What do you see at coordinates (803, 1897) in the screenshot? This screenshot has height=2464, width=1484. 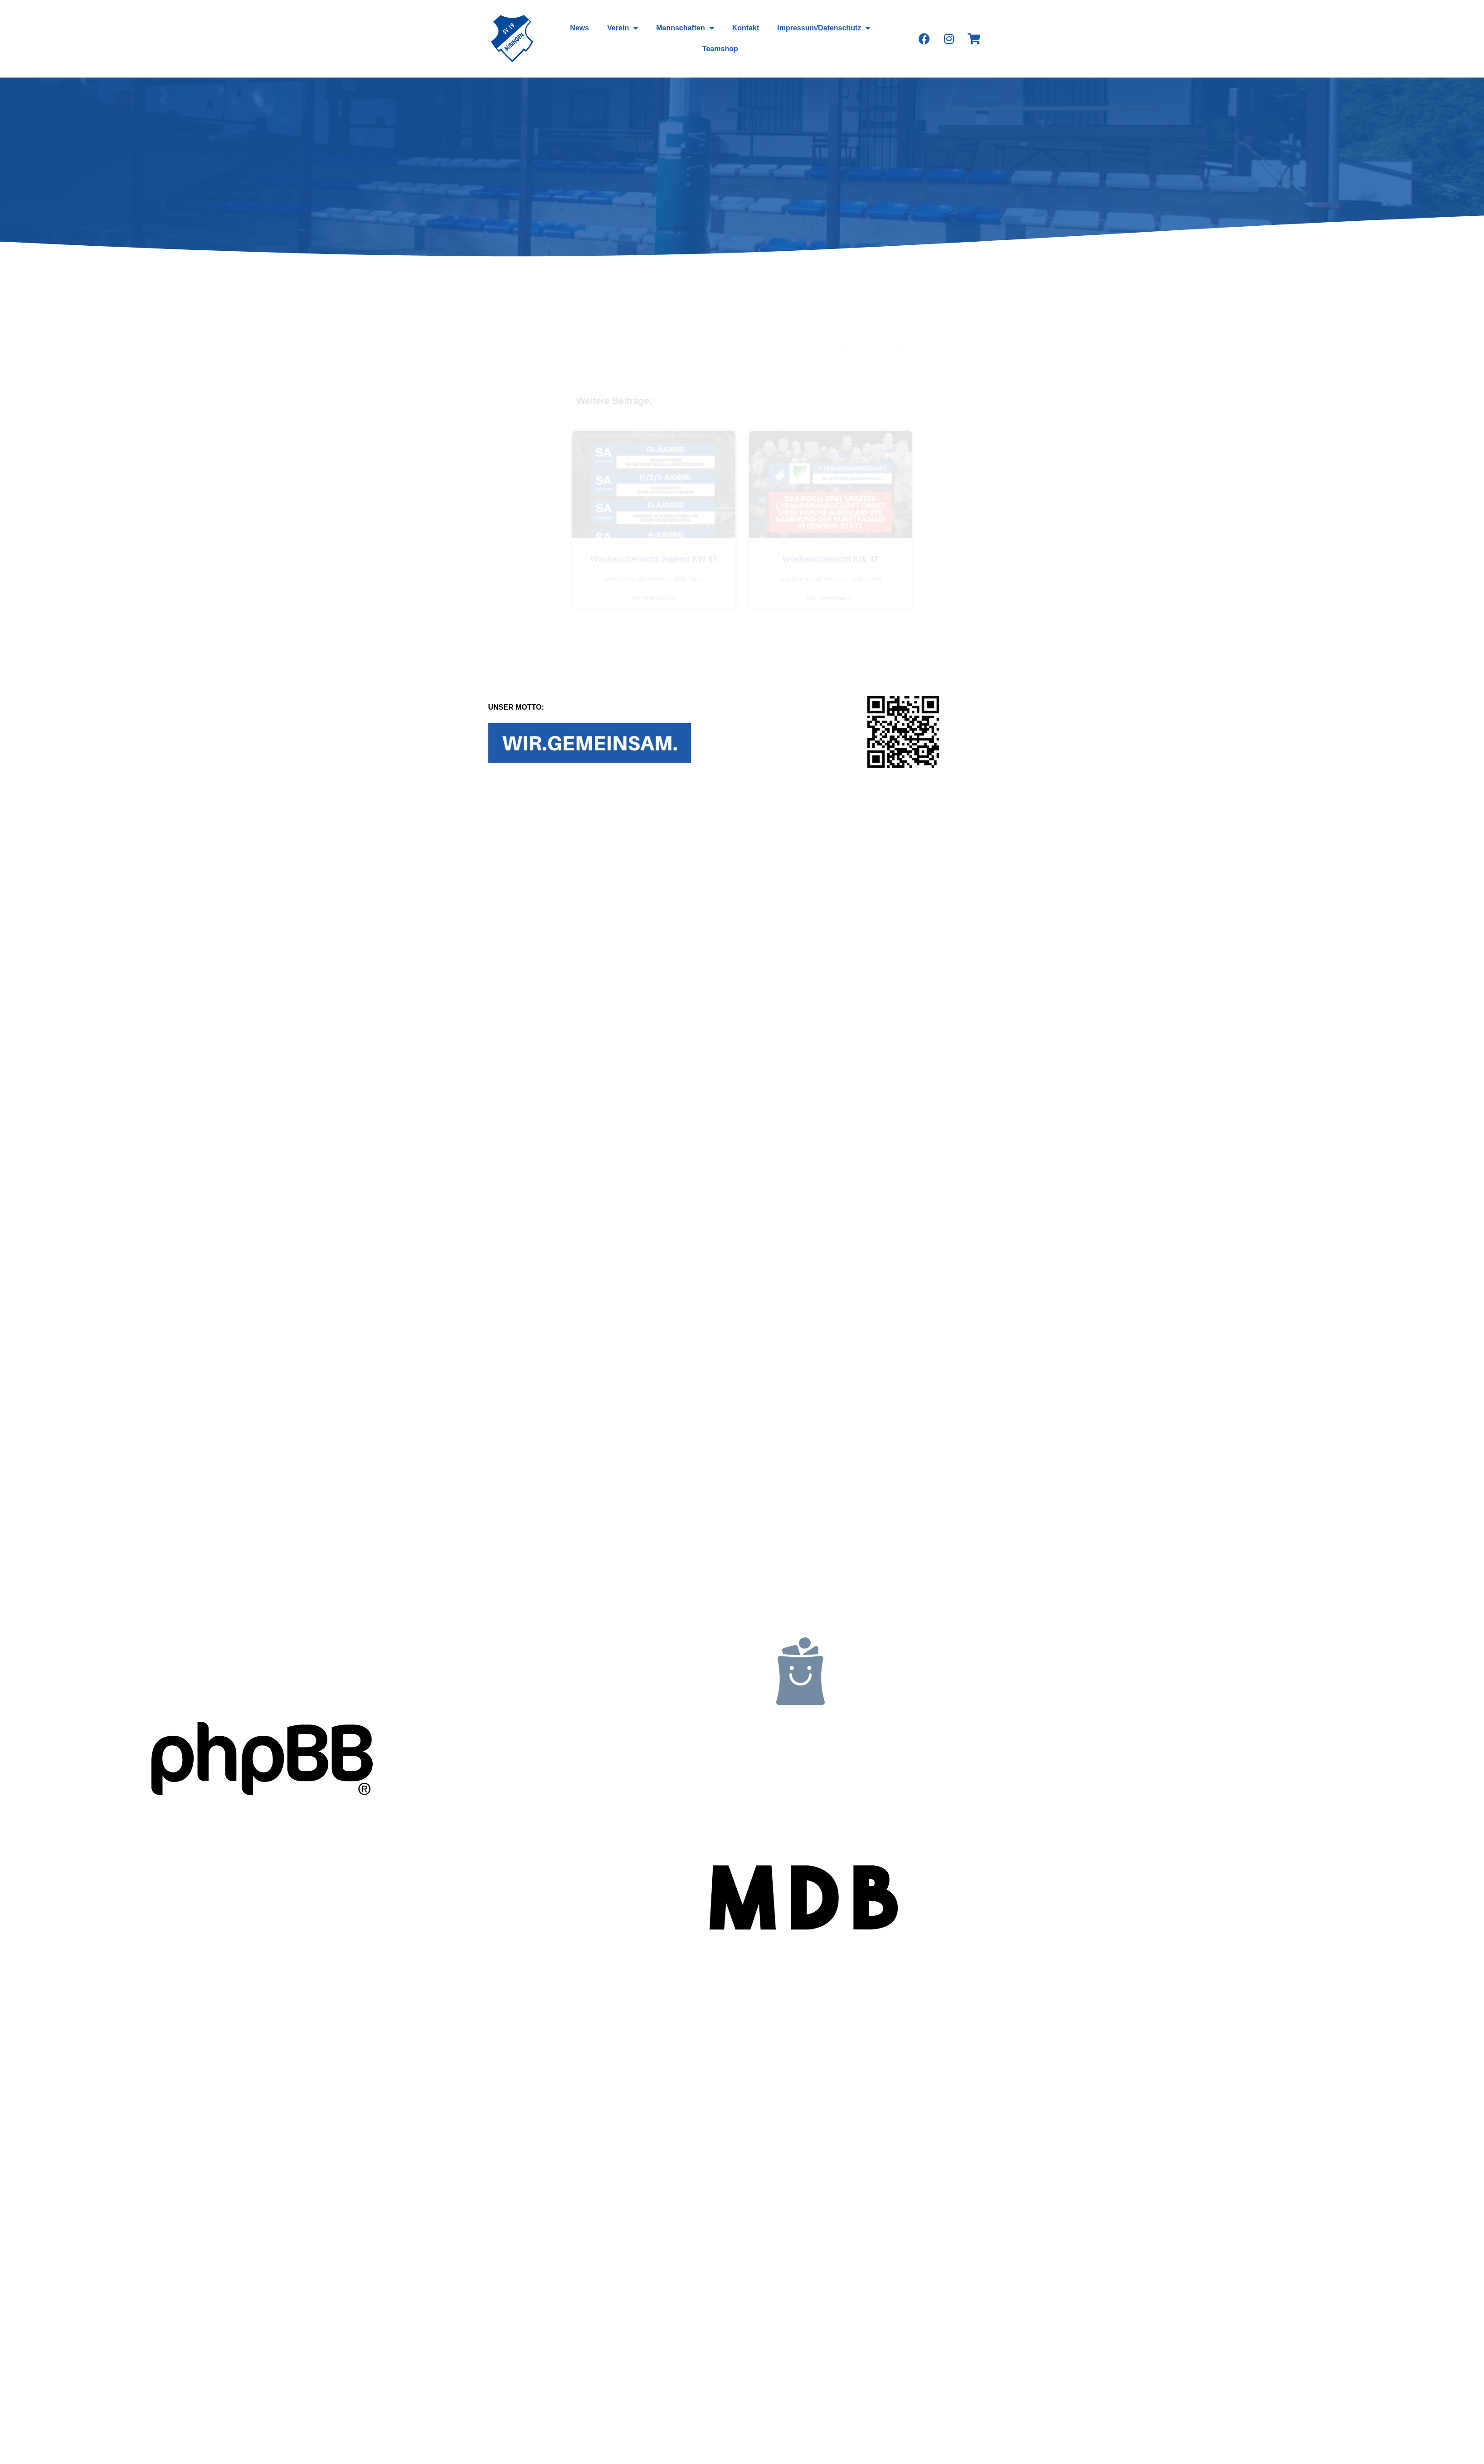 I see `MDBootstrap brand logo` at bounding box center [803, 1897].